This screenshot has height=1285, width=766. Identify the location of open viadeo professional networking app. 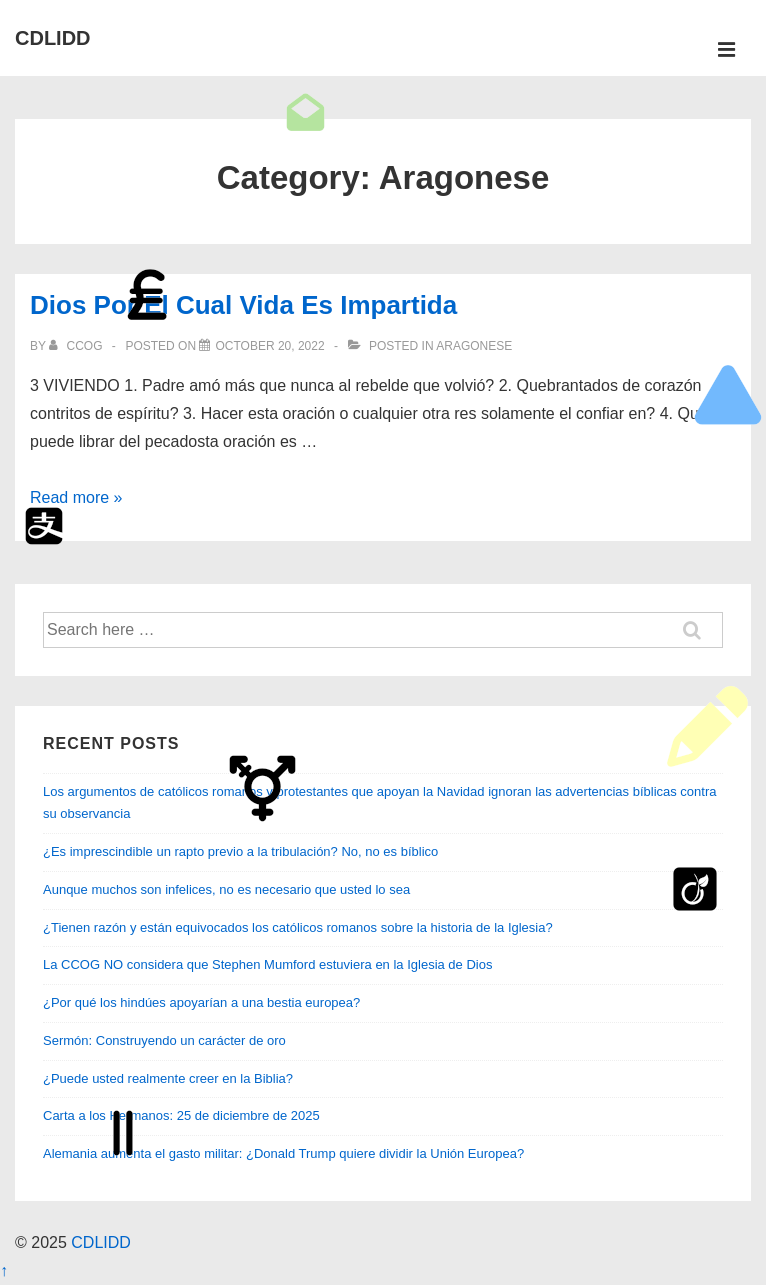
(695, 889).